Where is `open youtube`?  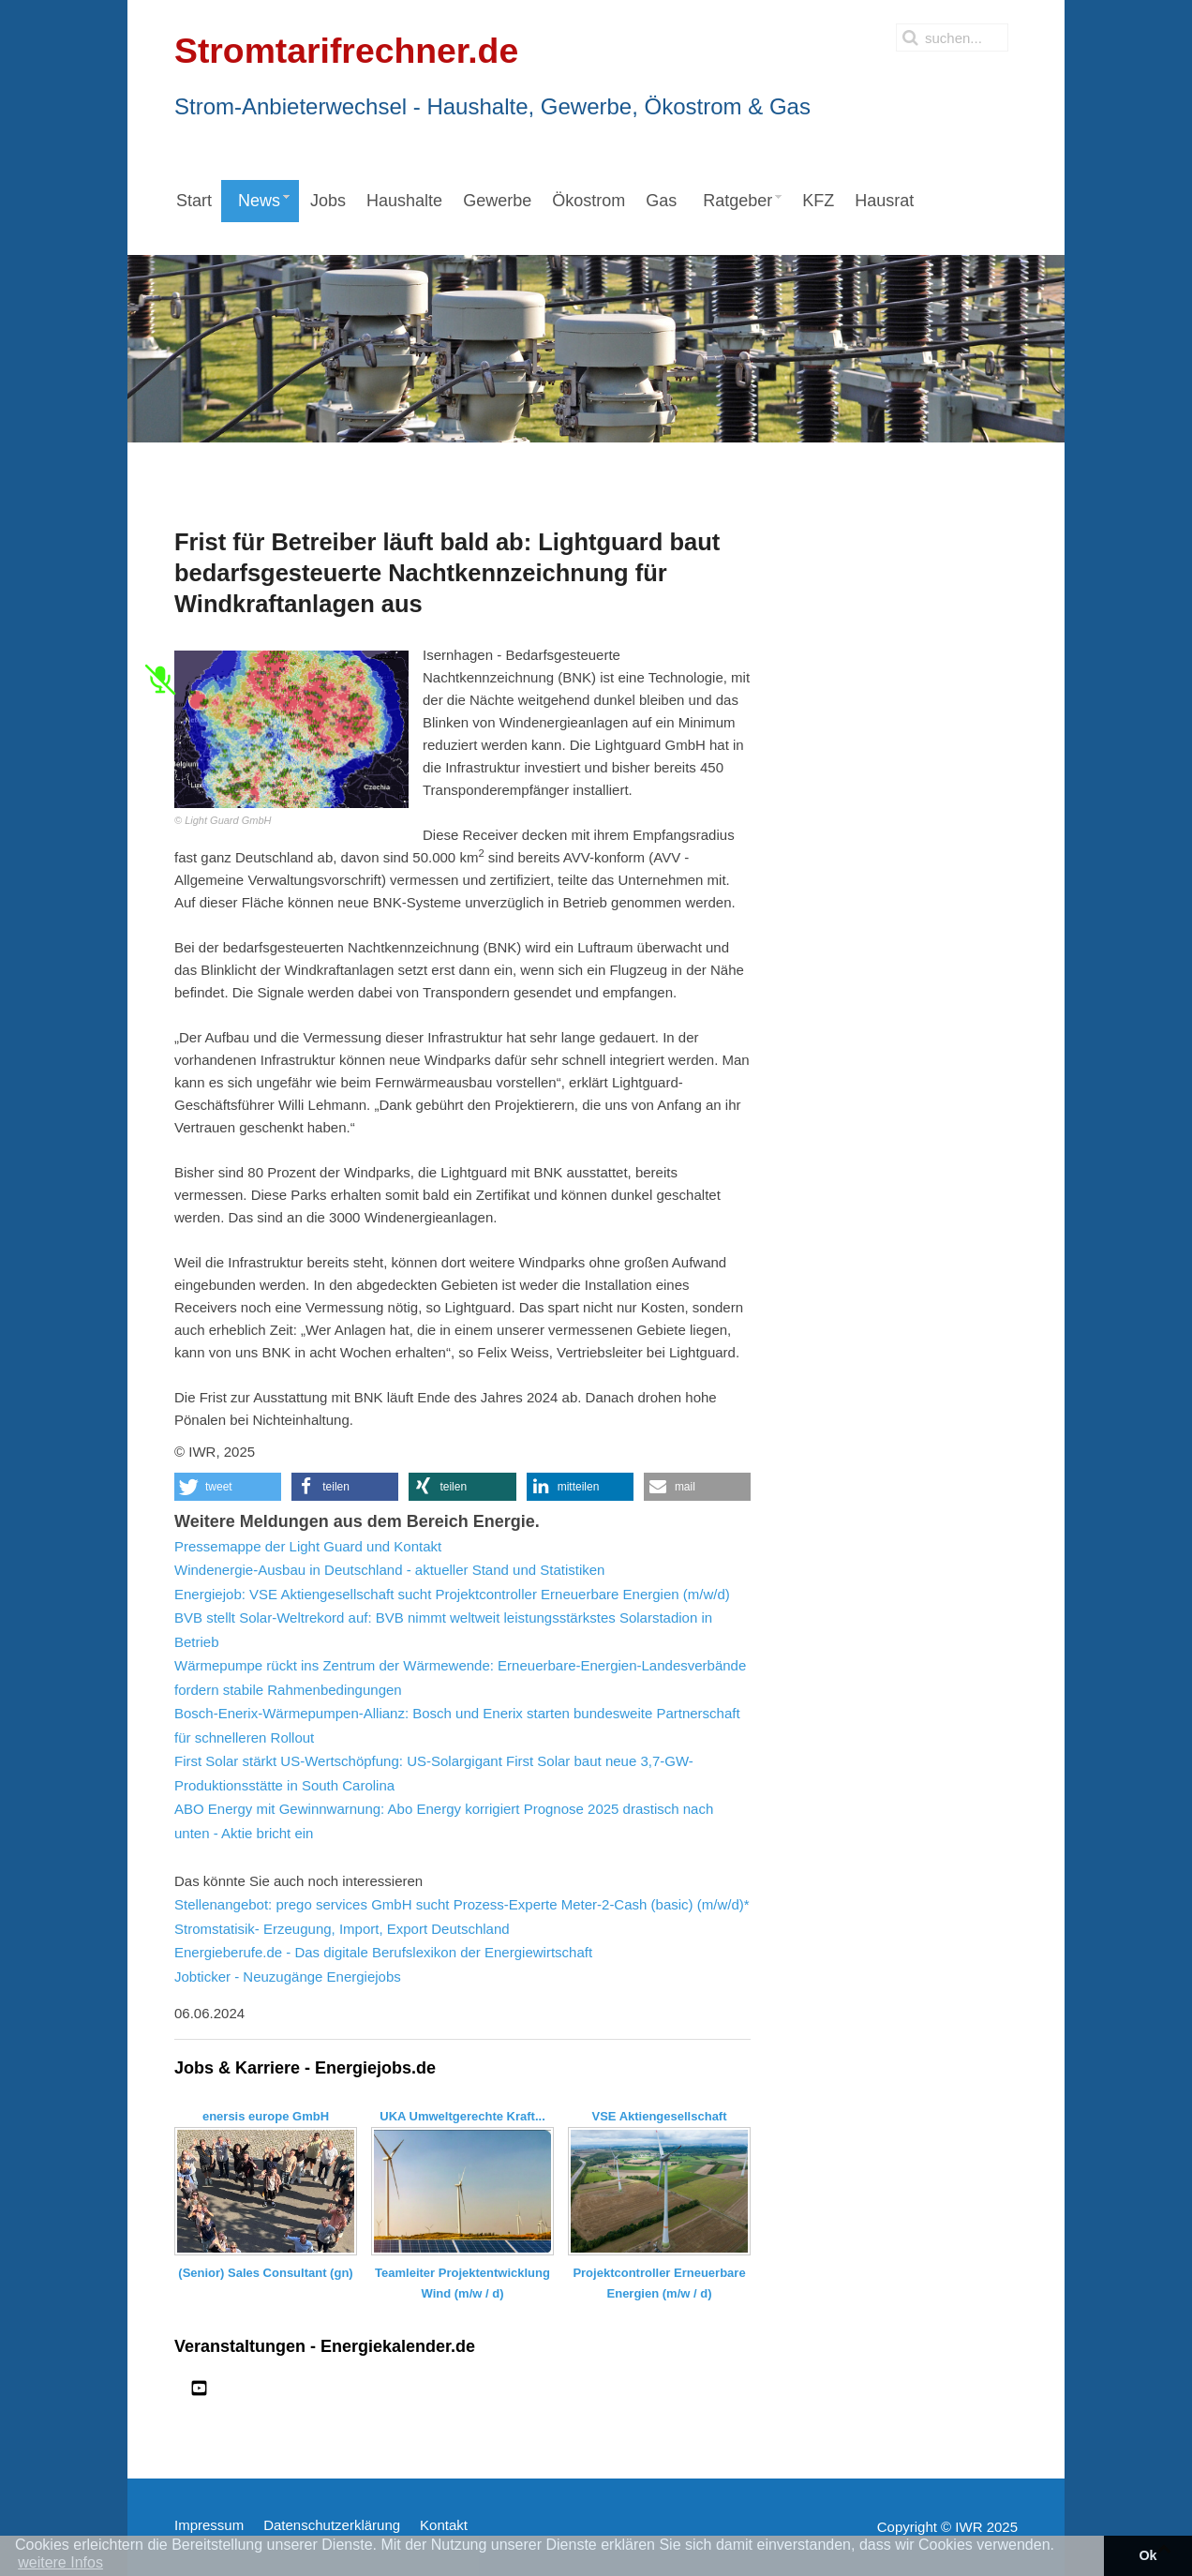
open youtube is located at coordinates (199, 2388).